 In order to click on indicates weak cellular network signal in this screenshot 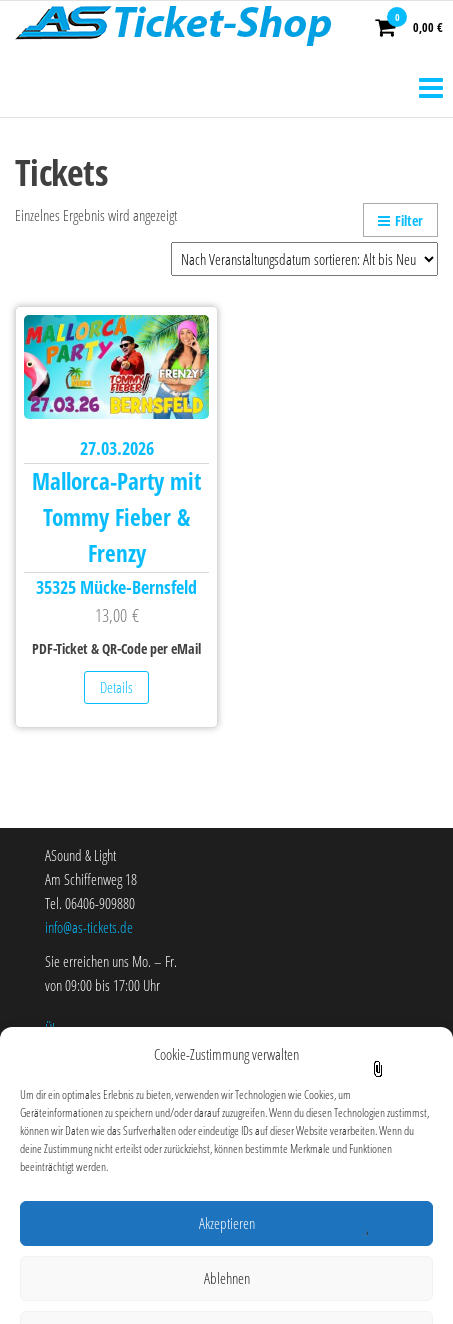, I will do `click(371, 1230)`.